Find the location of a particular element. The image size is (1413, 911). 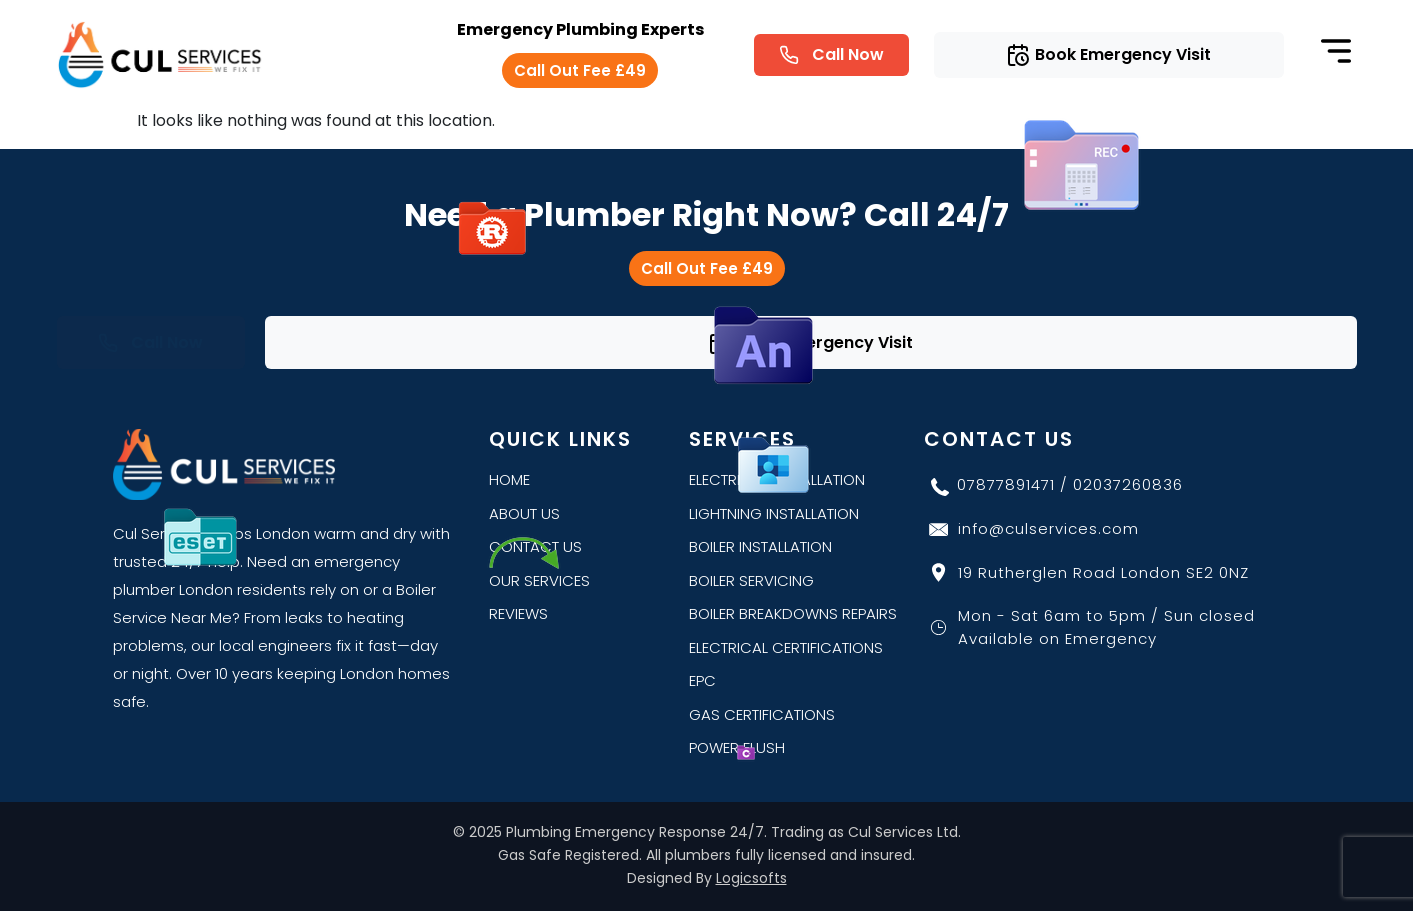

folder containing microsoft intune company portal resources is located at coordinates (773, 467).